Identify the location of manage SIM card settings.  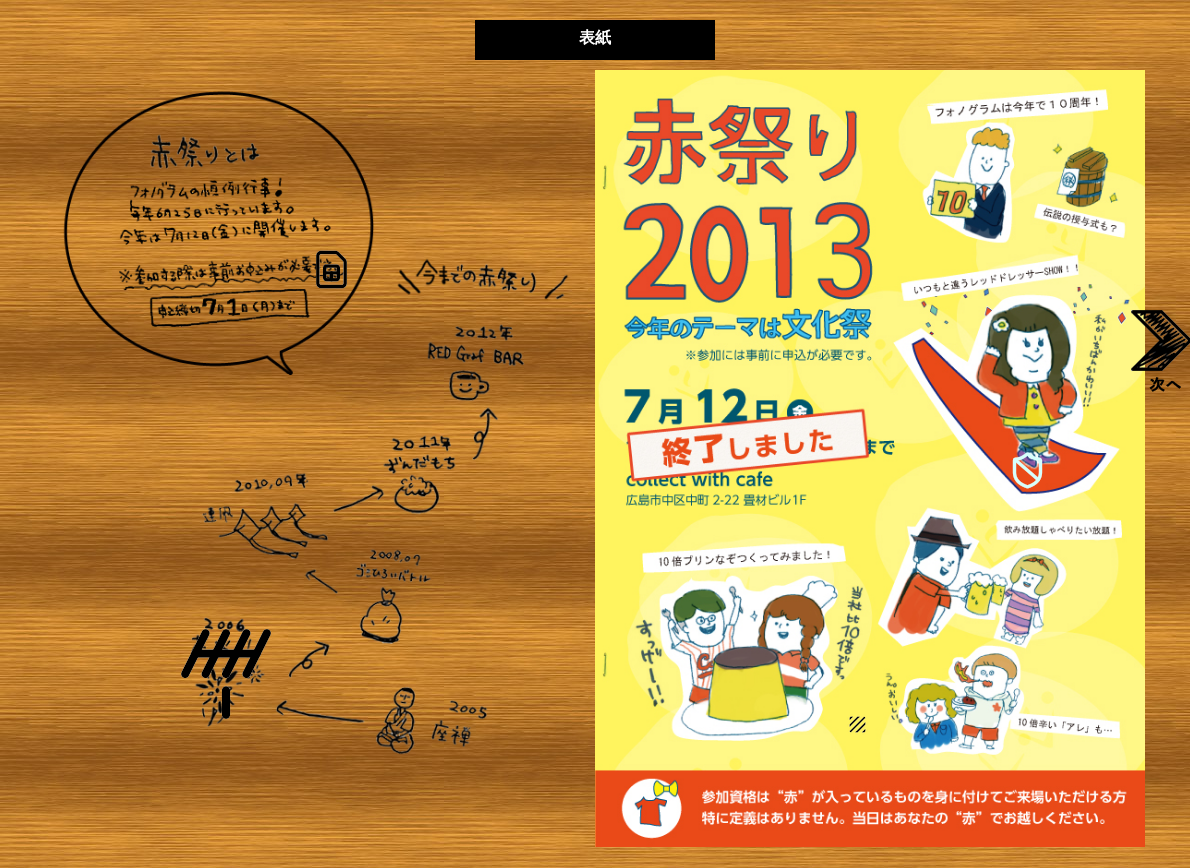
(331, 269).